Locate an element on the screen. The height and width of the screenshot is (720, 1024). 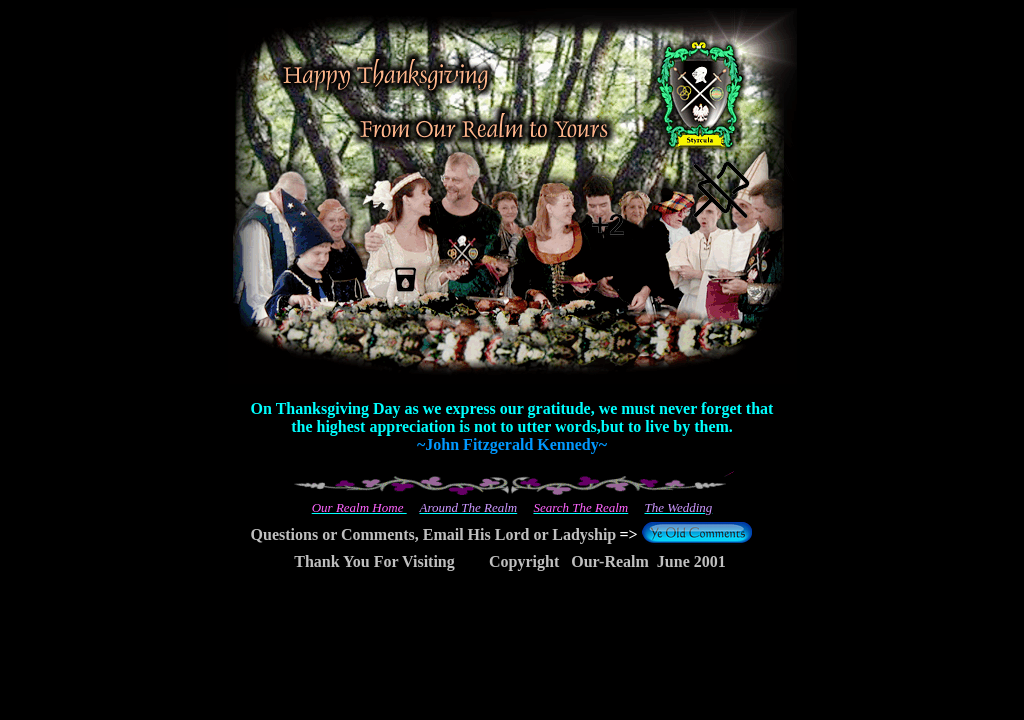
unpin an item from your saved collection is located at coordinates (720, 191).